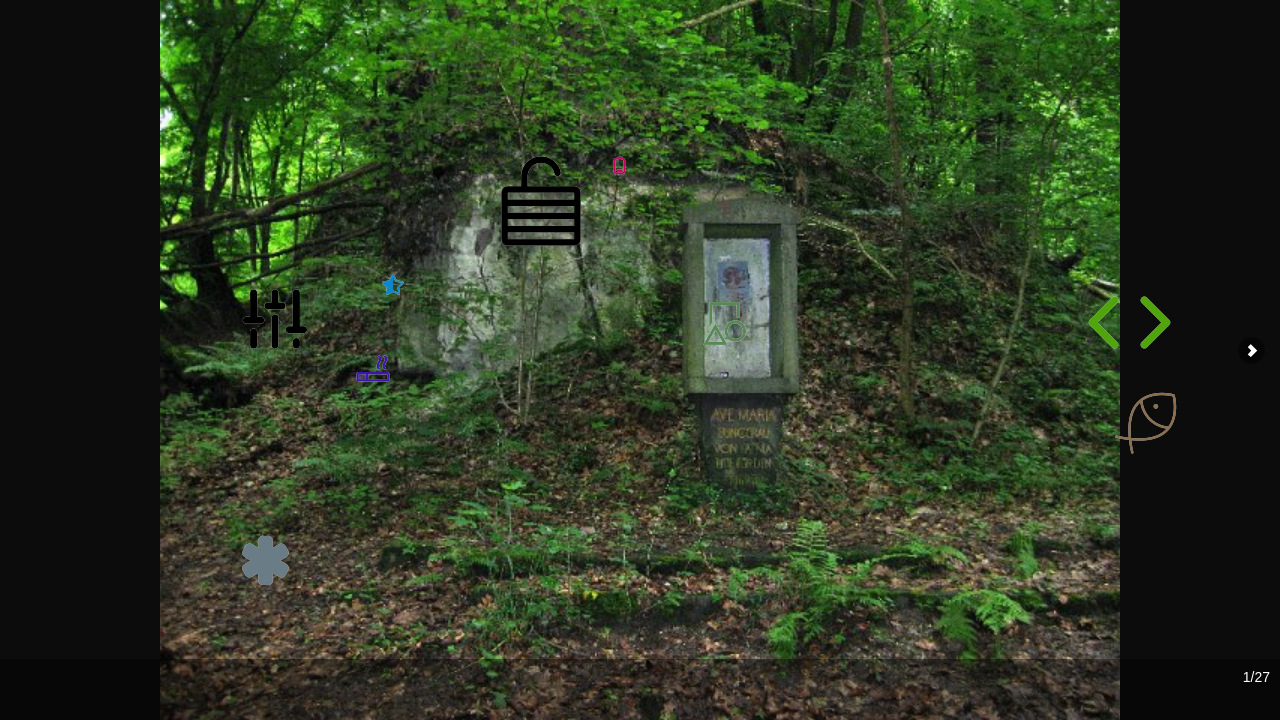  I want to click on indicates a partial or half rating, so click(393, 285).